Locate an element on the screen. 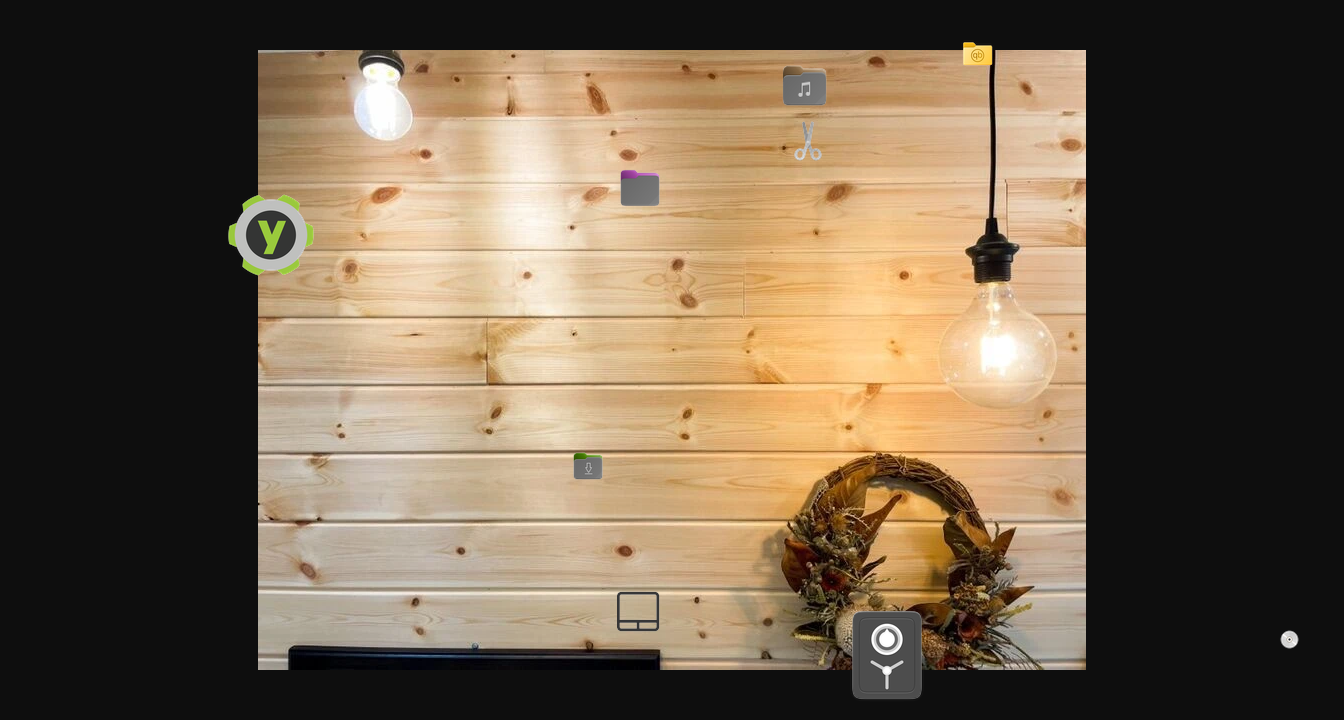 This screenshot has height=720, width=1344. touchpad or trackpad input device is located at coordinates (639, 611).